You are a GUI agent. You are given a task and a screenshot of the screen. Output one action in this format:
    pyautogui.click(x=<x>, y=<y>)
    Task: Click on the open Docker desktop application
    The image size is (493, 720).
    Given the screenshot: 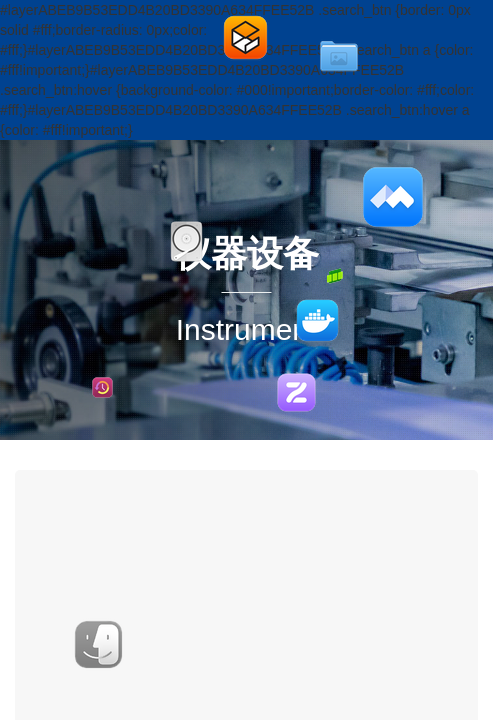 What is the action you would take?
    pyautogui.click(x=317, y=320)
    